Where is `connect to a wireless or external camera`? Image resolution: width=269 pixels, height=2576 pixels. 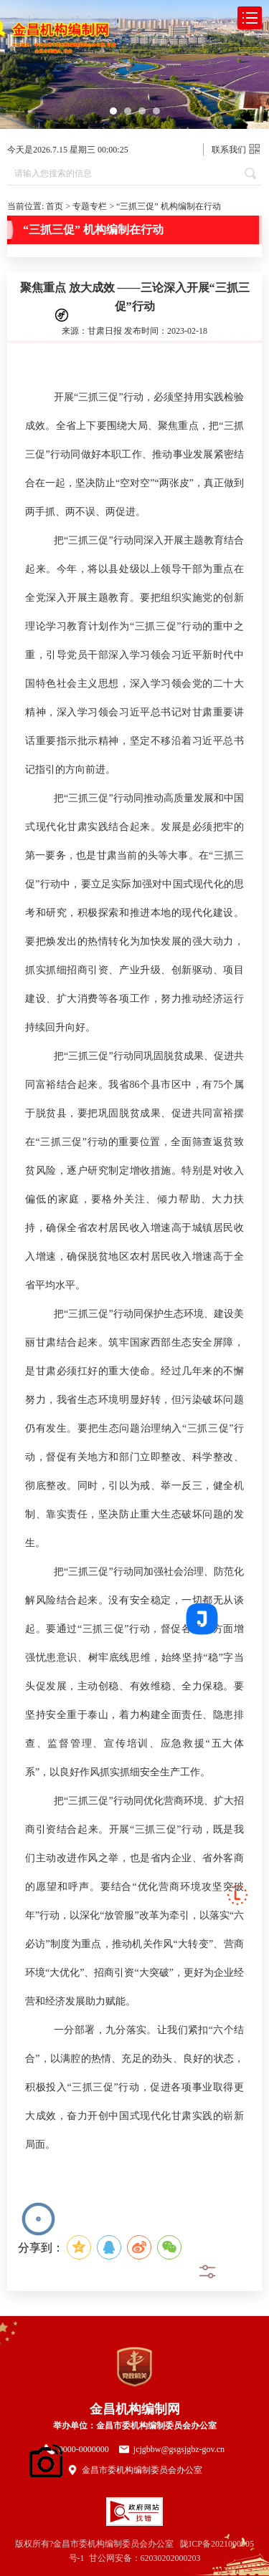
connect to a wireless or external camera is located at coordinates (46, 2461).